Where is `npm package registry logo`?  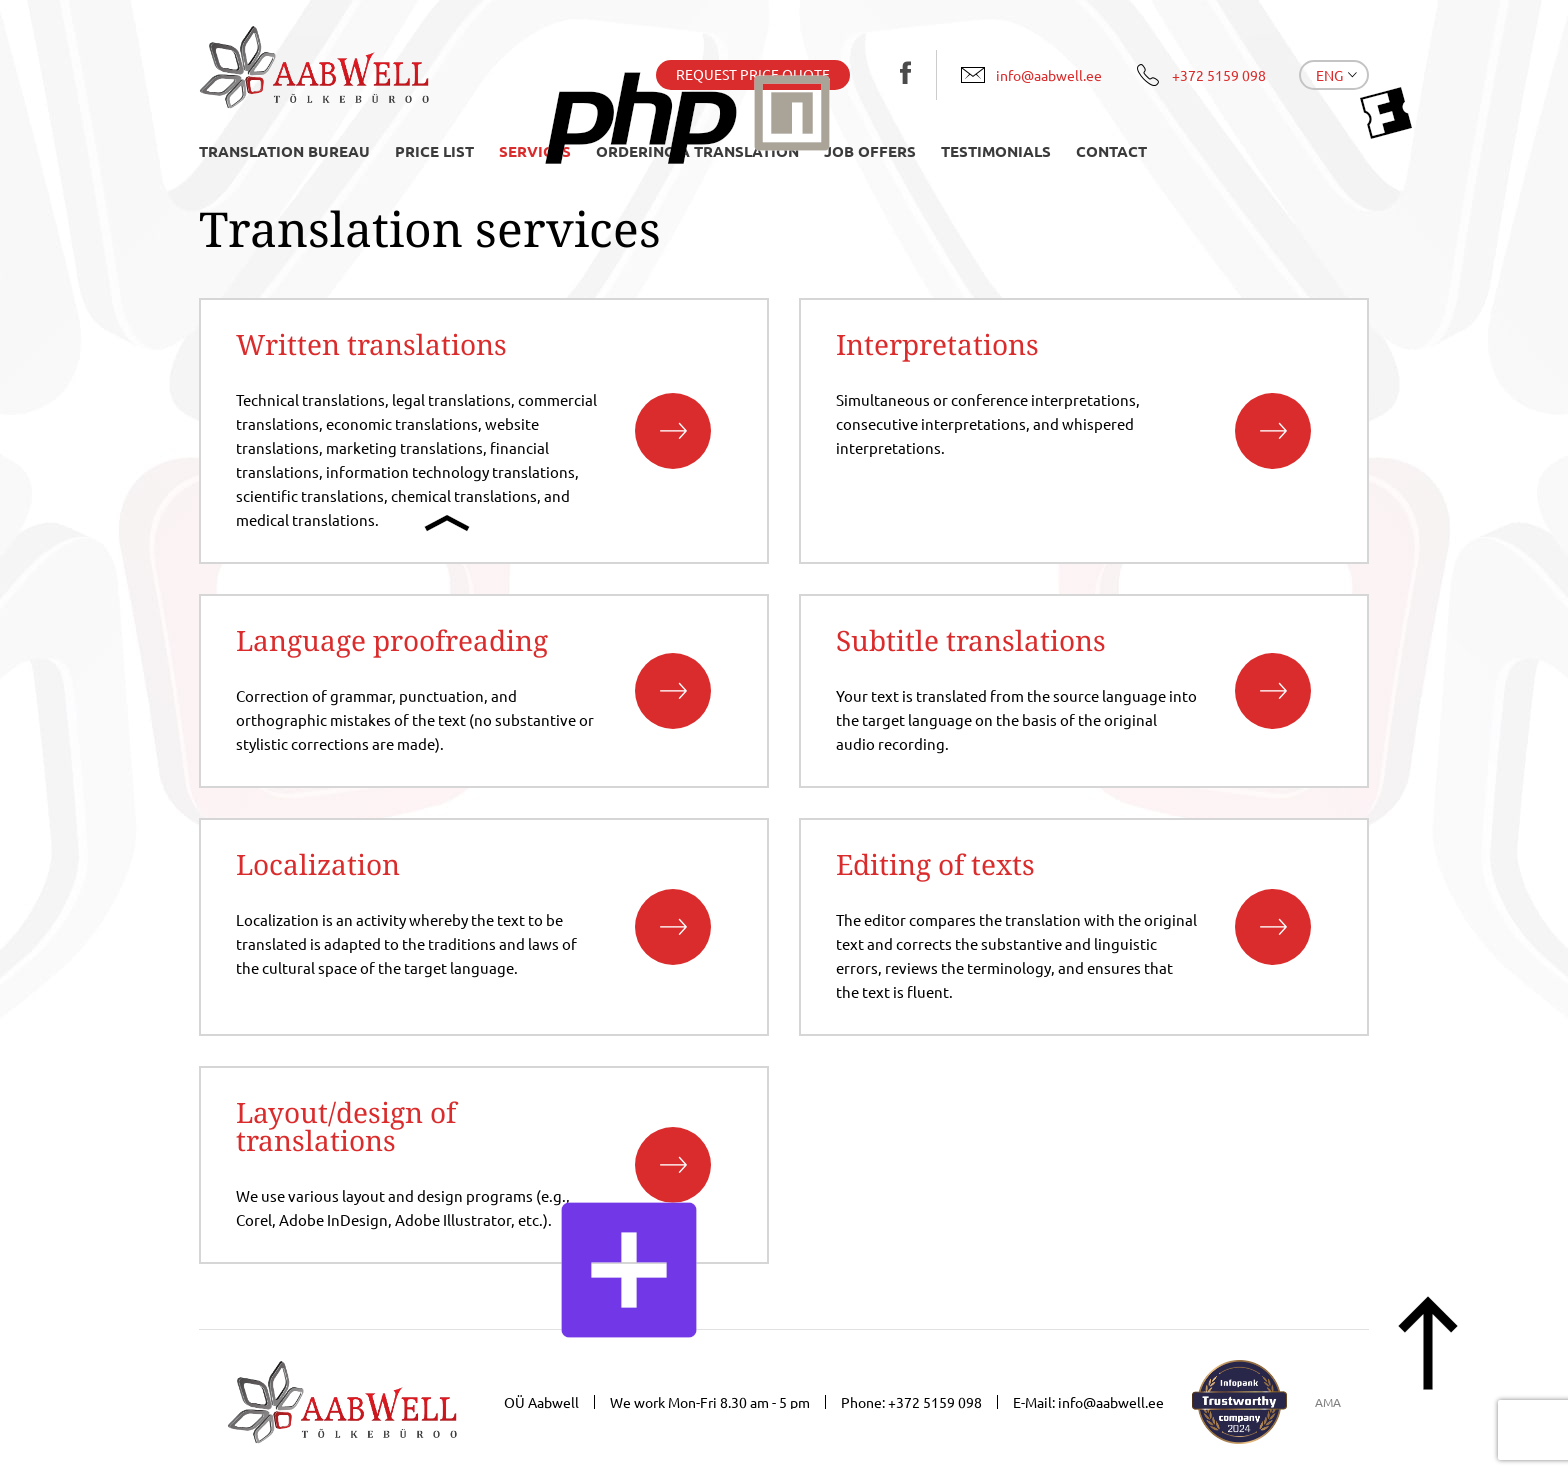
npm package registry logo is located at coordinates (792, 113).